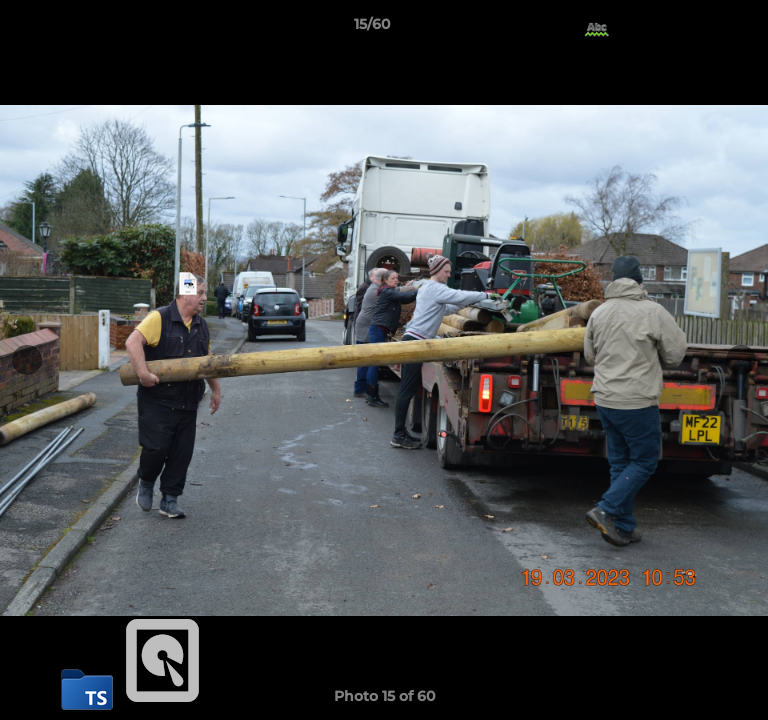  I want to click on a GIF image file, so click(188, 284).